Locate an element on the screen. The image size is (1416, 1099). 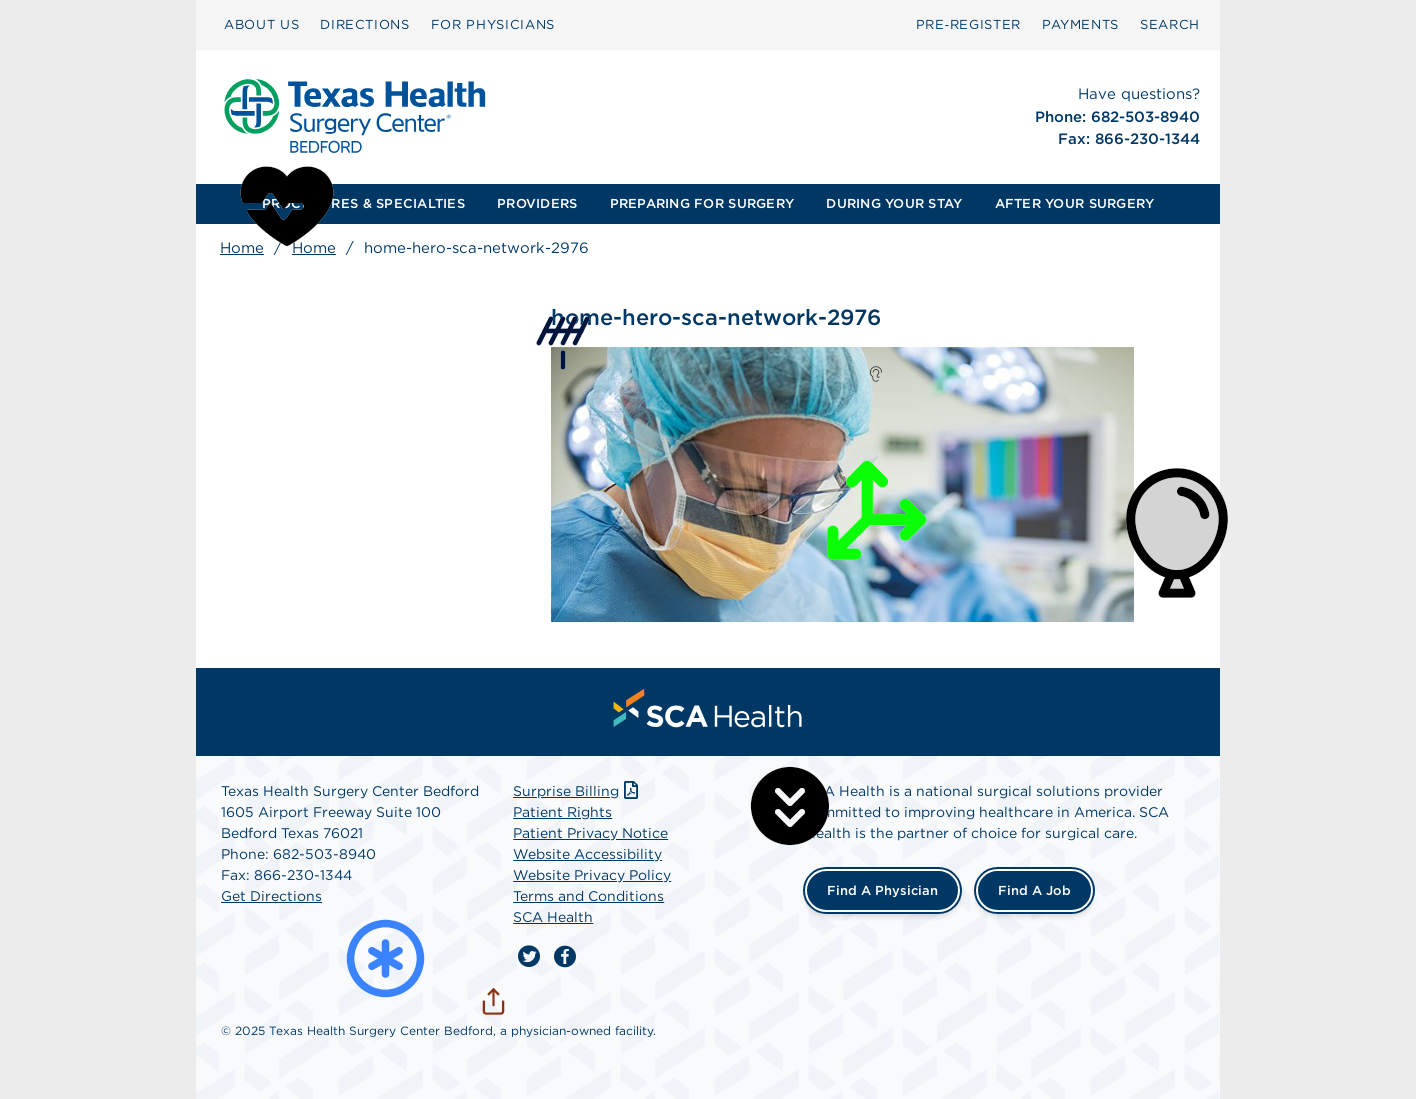
celebration or party event indicator is located at coordinates (1177, 533).